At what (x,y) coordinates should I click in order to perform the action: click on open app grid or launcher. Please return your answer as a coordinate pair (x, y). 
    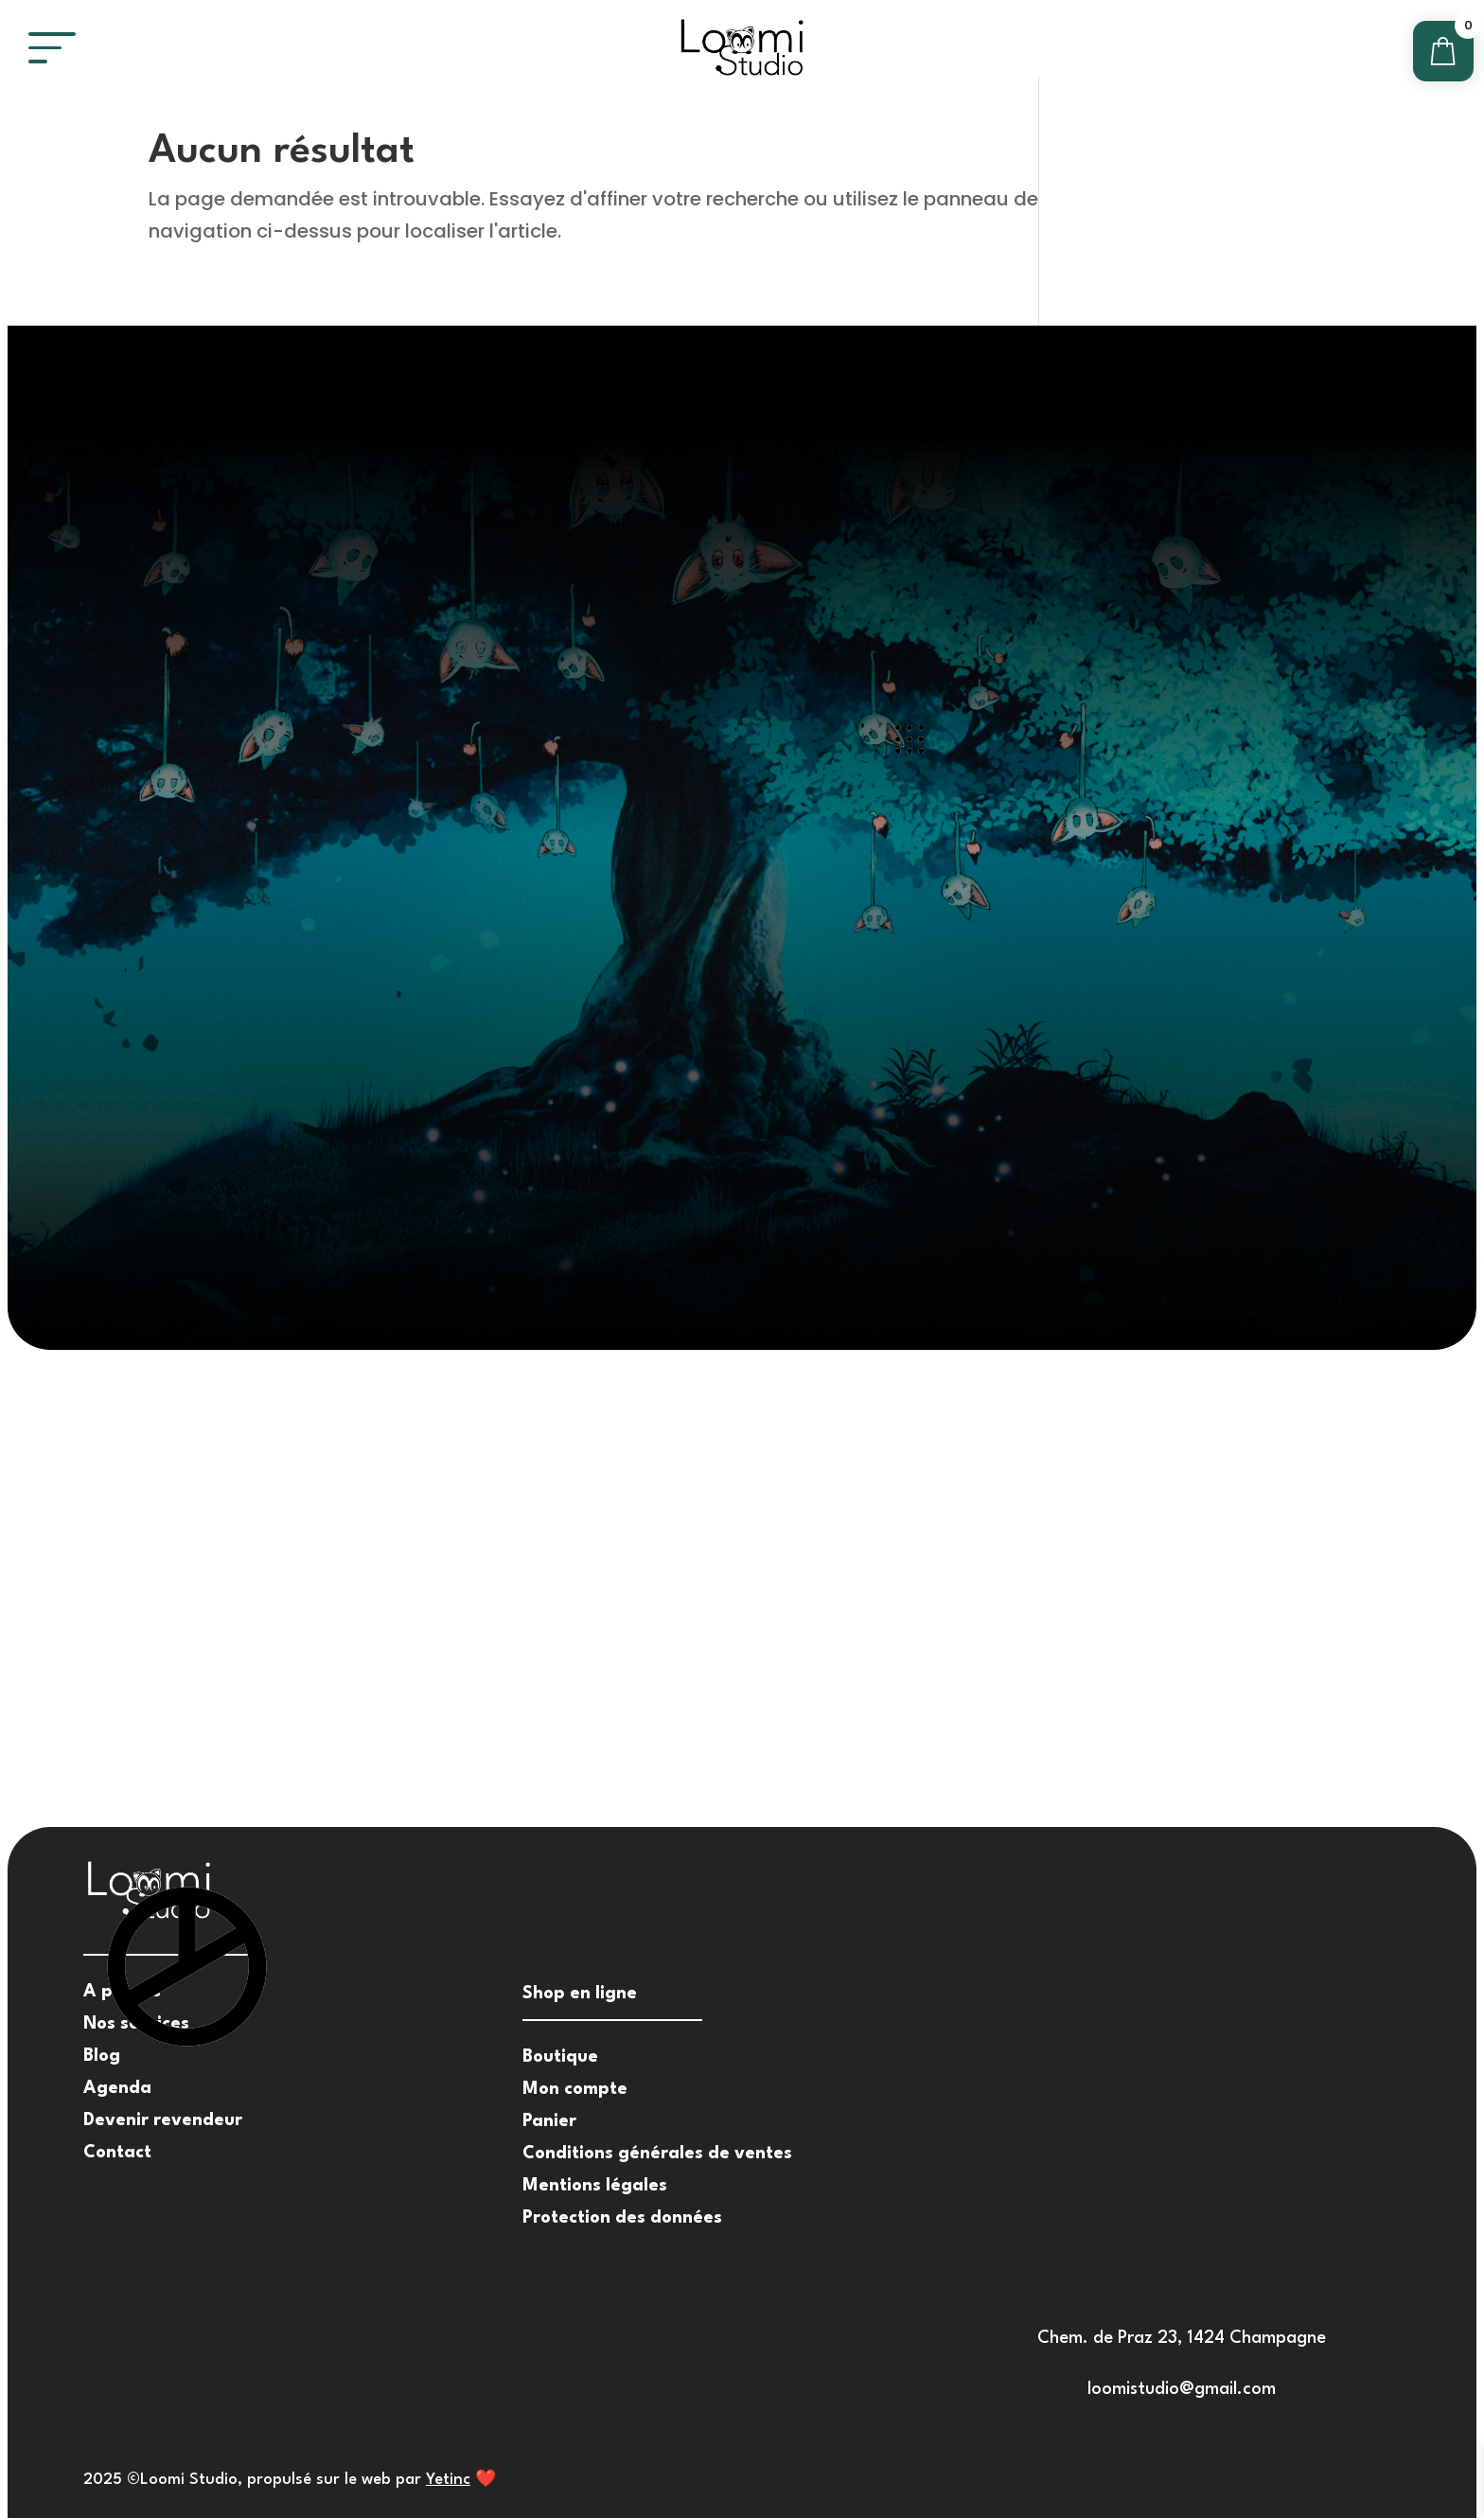
    Looking at the image, I should click on (910, 739).